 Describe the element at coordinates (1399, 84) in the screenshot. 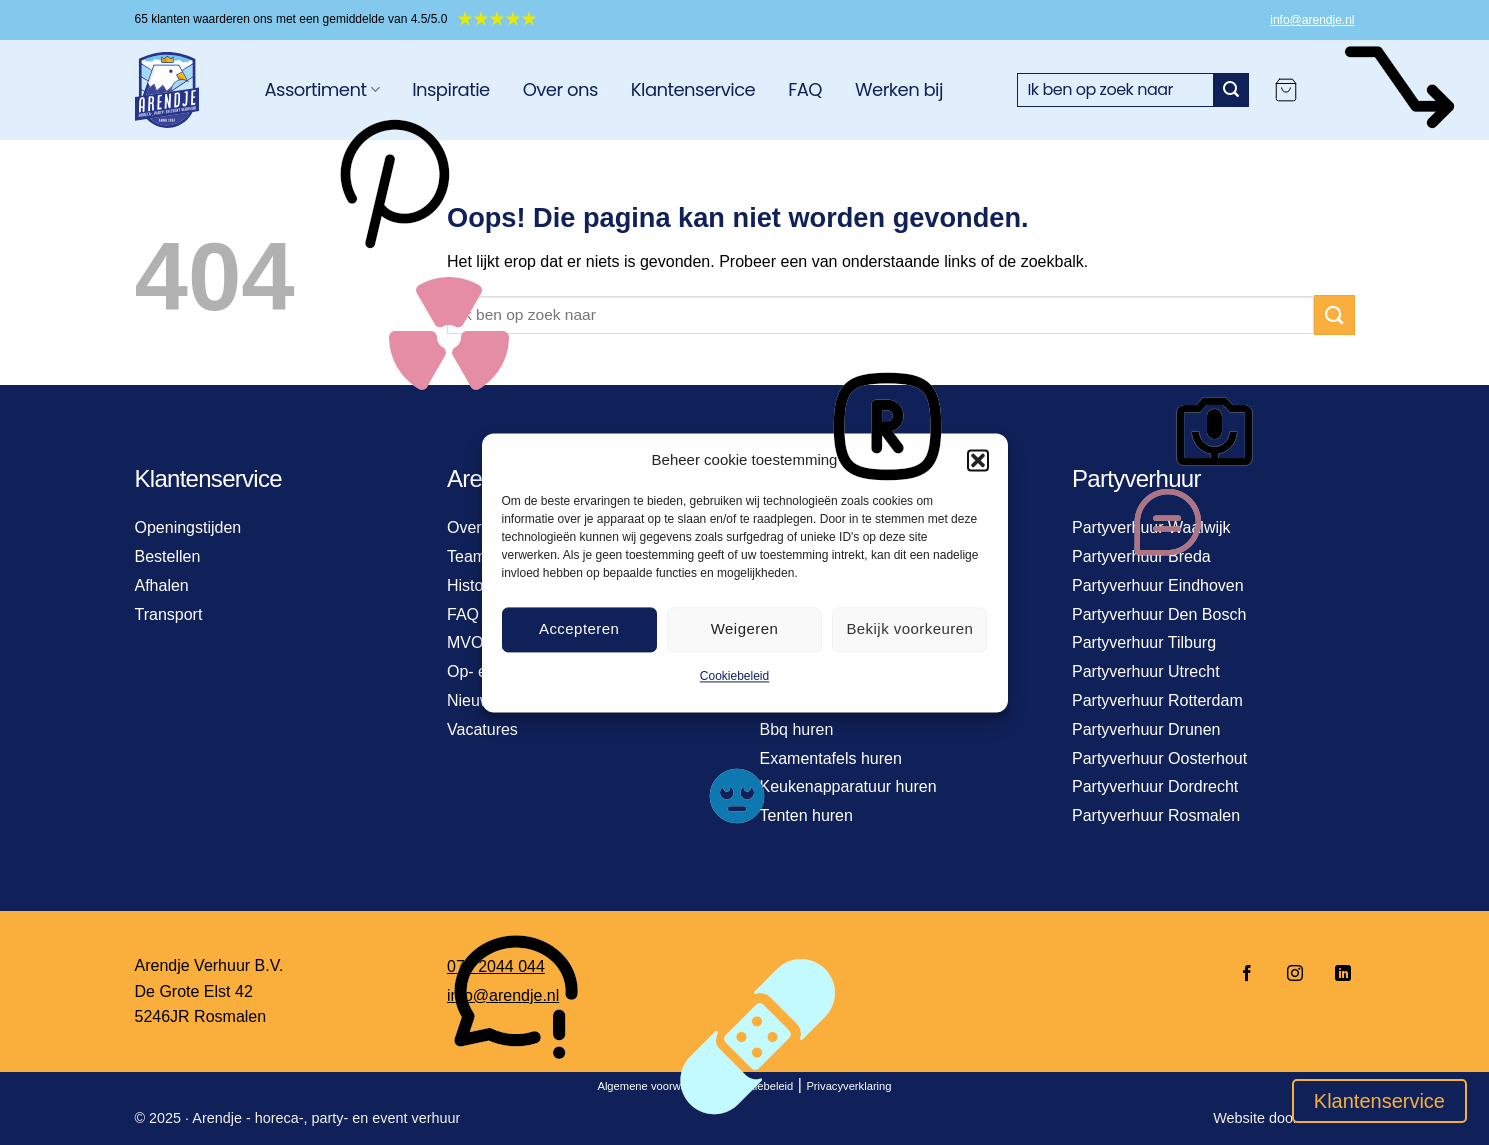

I see `indicates a declining trend or decrease in value` at that location.